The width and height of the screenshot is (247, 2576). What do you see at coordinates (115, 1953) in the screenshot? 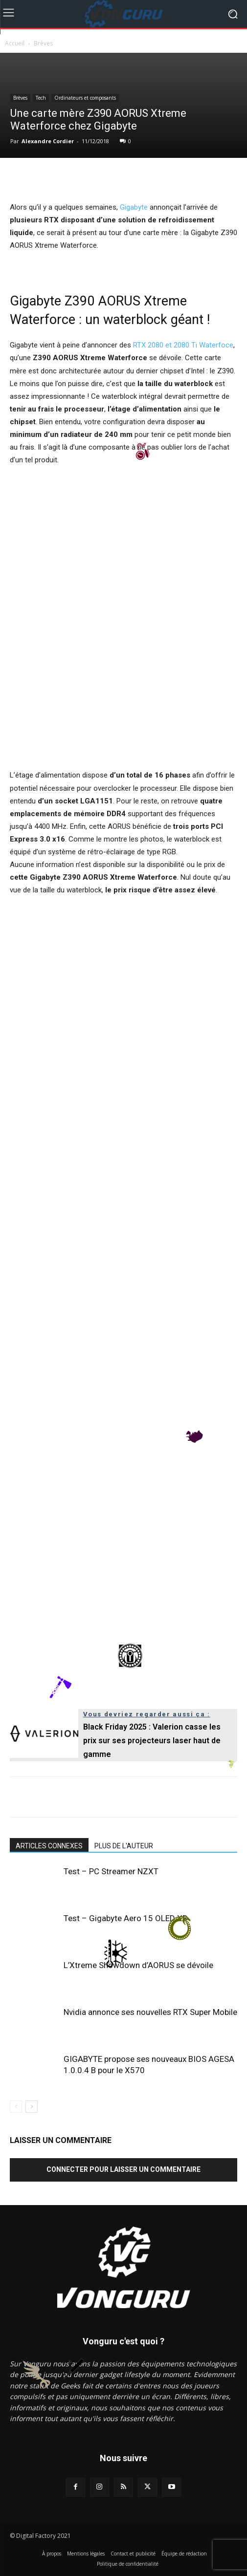
I see `indicates cold temperature or low reading` at bounding box center [115, 1953].